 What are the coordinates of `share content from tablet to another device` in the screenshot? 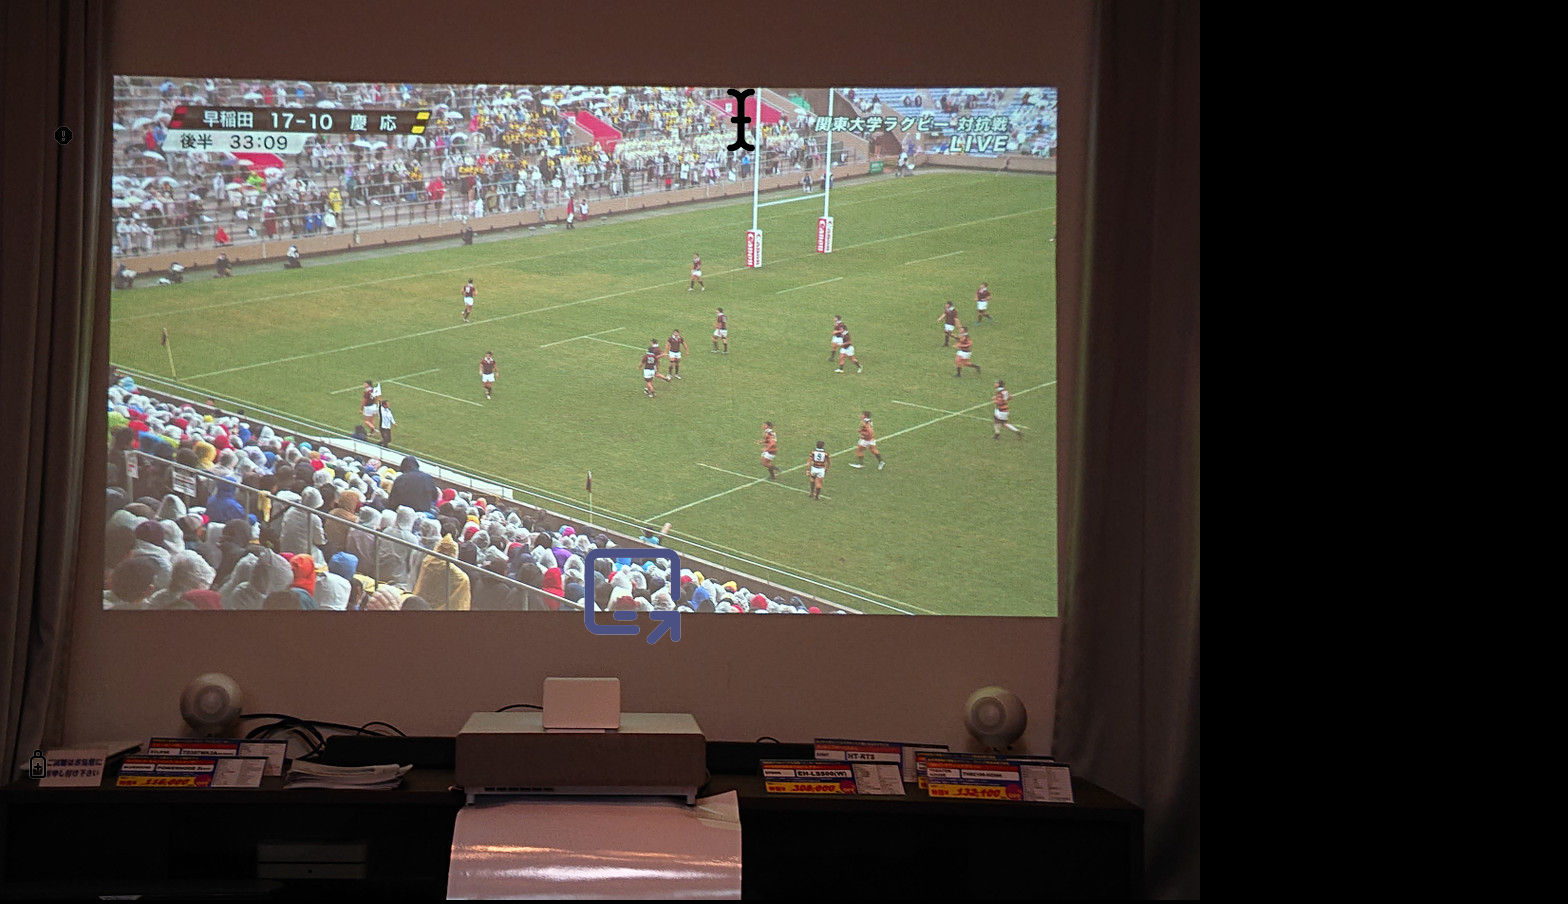 It's located at (632, 591).